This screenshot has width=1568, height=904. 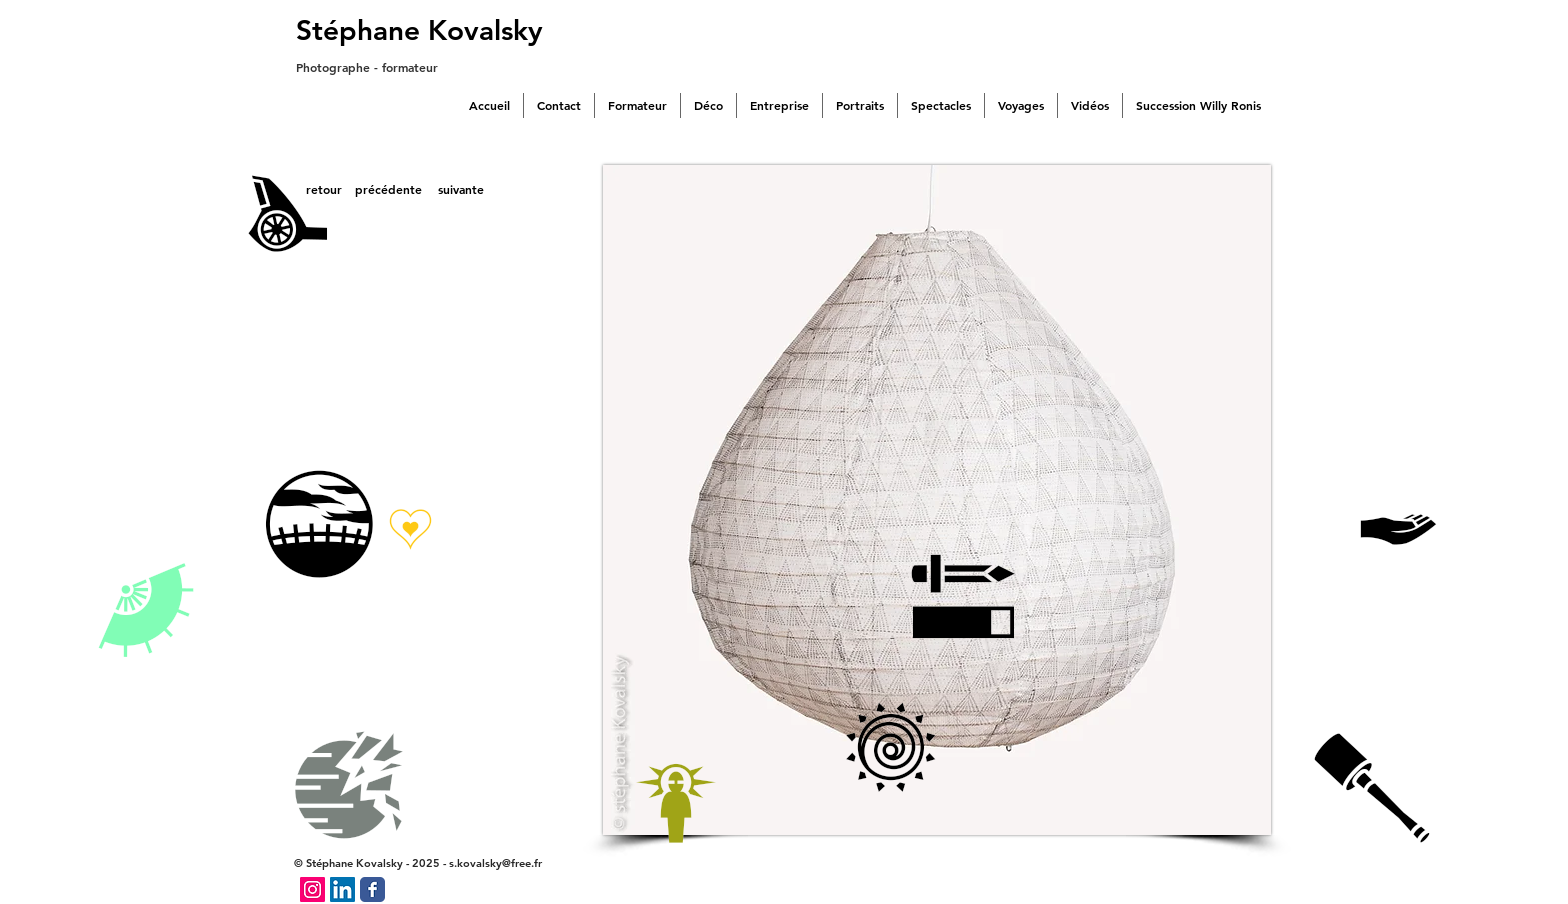 I want to click on toggle cooling or fan settings, so click(x=146, y=610).